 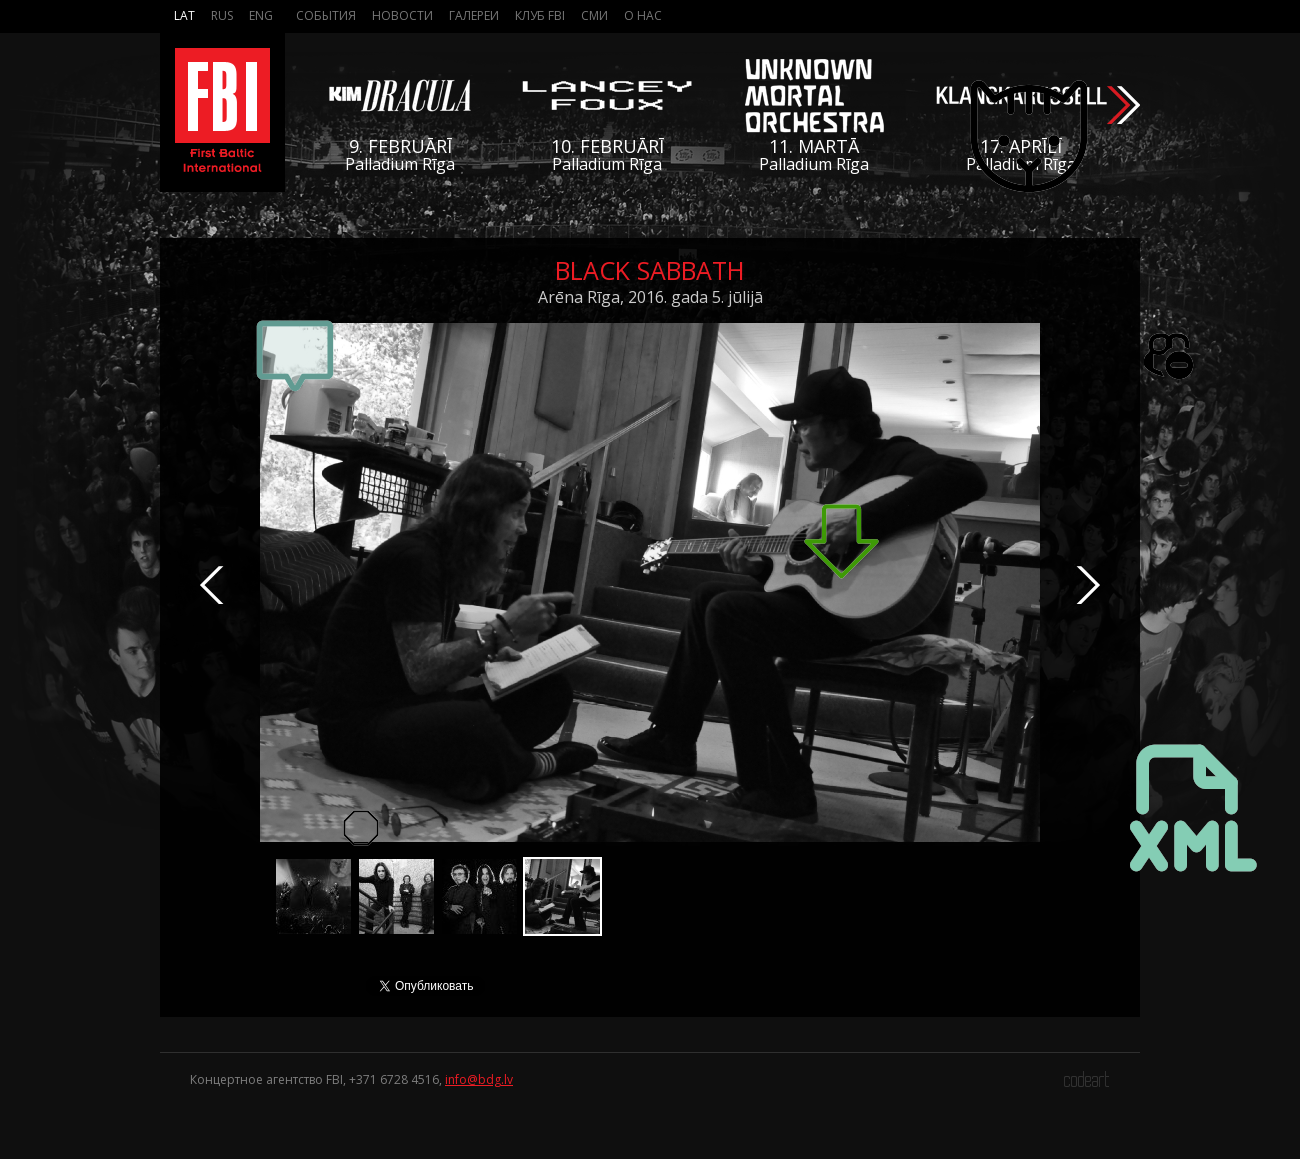 I want to click on indicates a stop or warning state, so click(x=361, y=828).